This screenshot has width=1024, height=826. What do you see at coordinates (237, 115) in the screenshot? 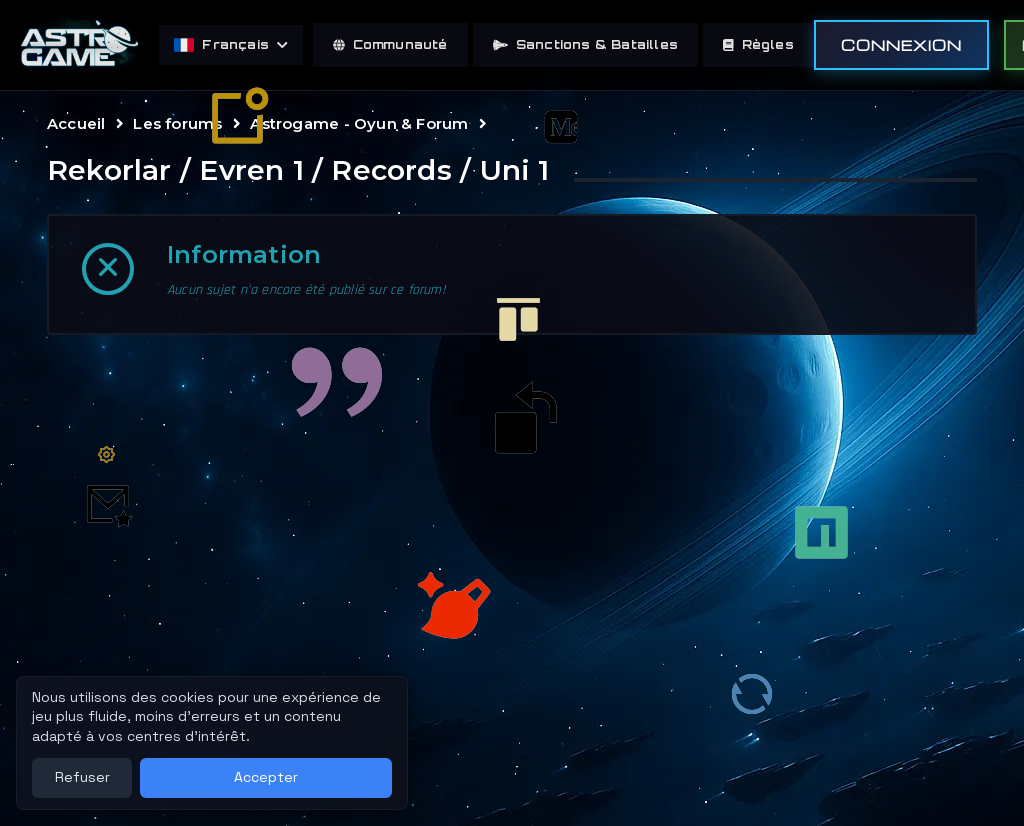
I see `indicates new notifications or alerts` at bounding box center [237, 115].